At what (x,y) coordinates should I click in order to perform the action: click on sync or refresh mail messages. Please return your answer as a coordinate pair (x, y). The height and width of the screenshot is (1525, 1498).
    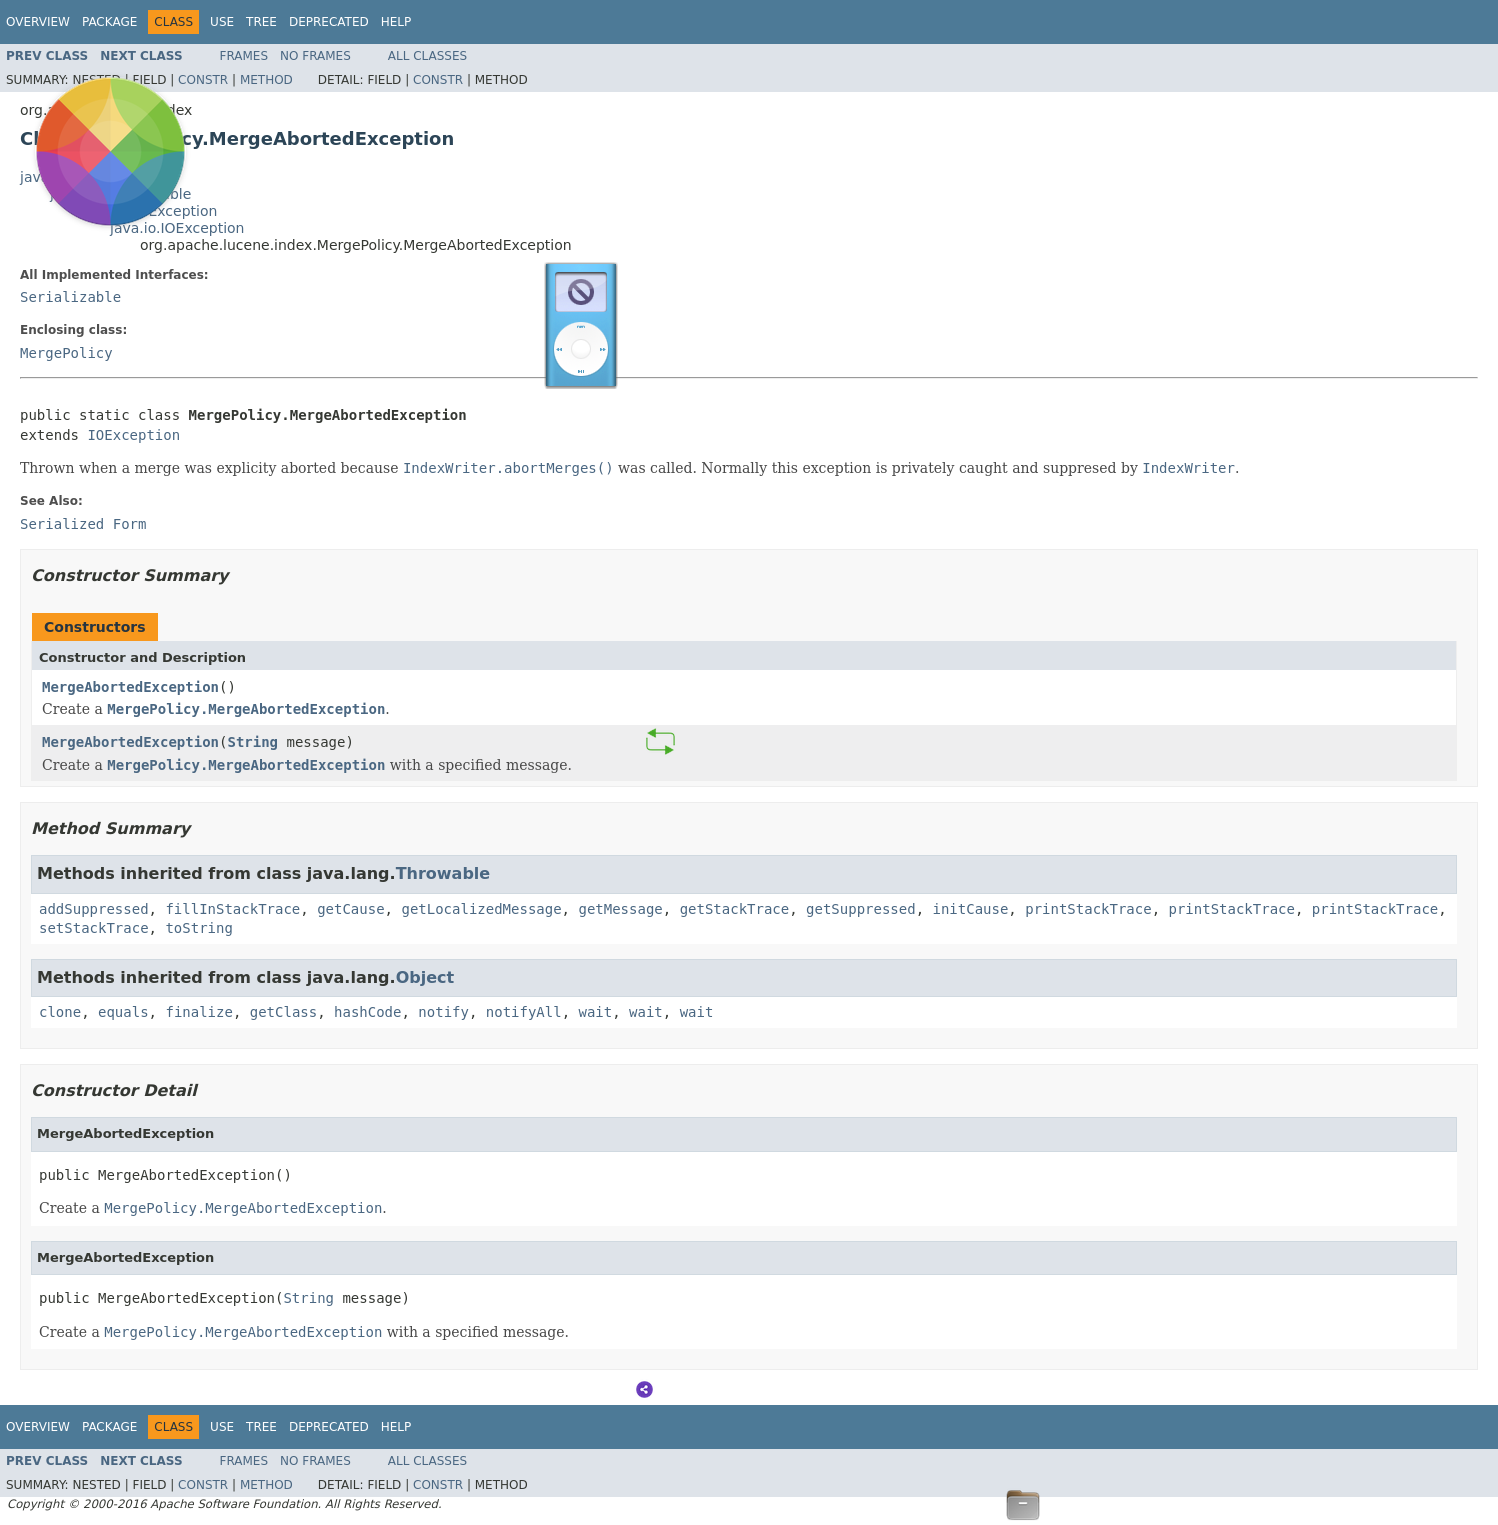
    Looking at the image, I should click on (660, 741).